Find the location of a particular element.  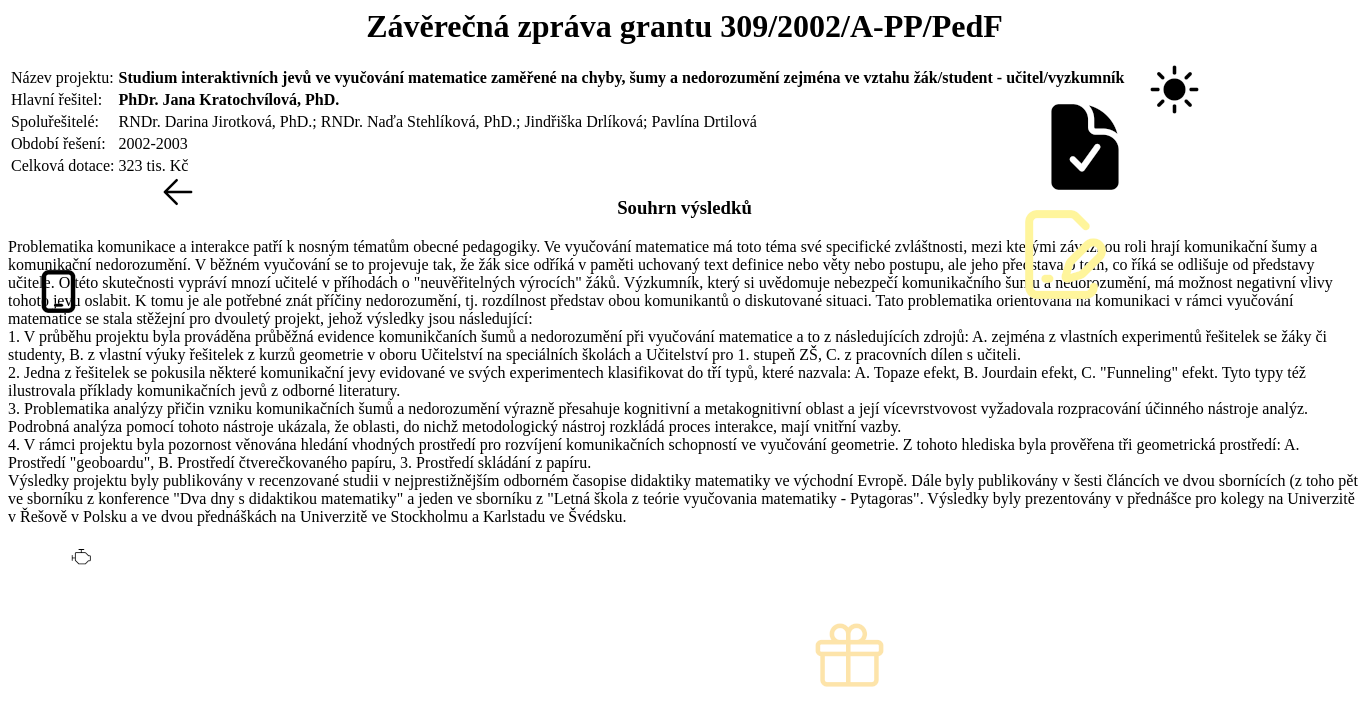

edit document is located at coordinates (1061, 254).